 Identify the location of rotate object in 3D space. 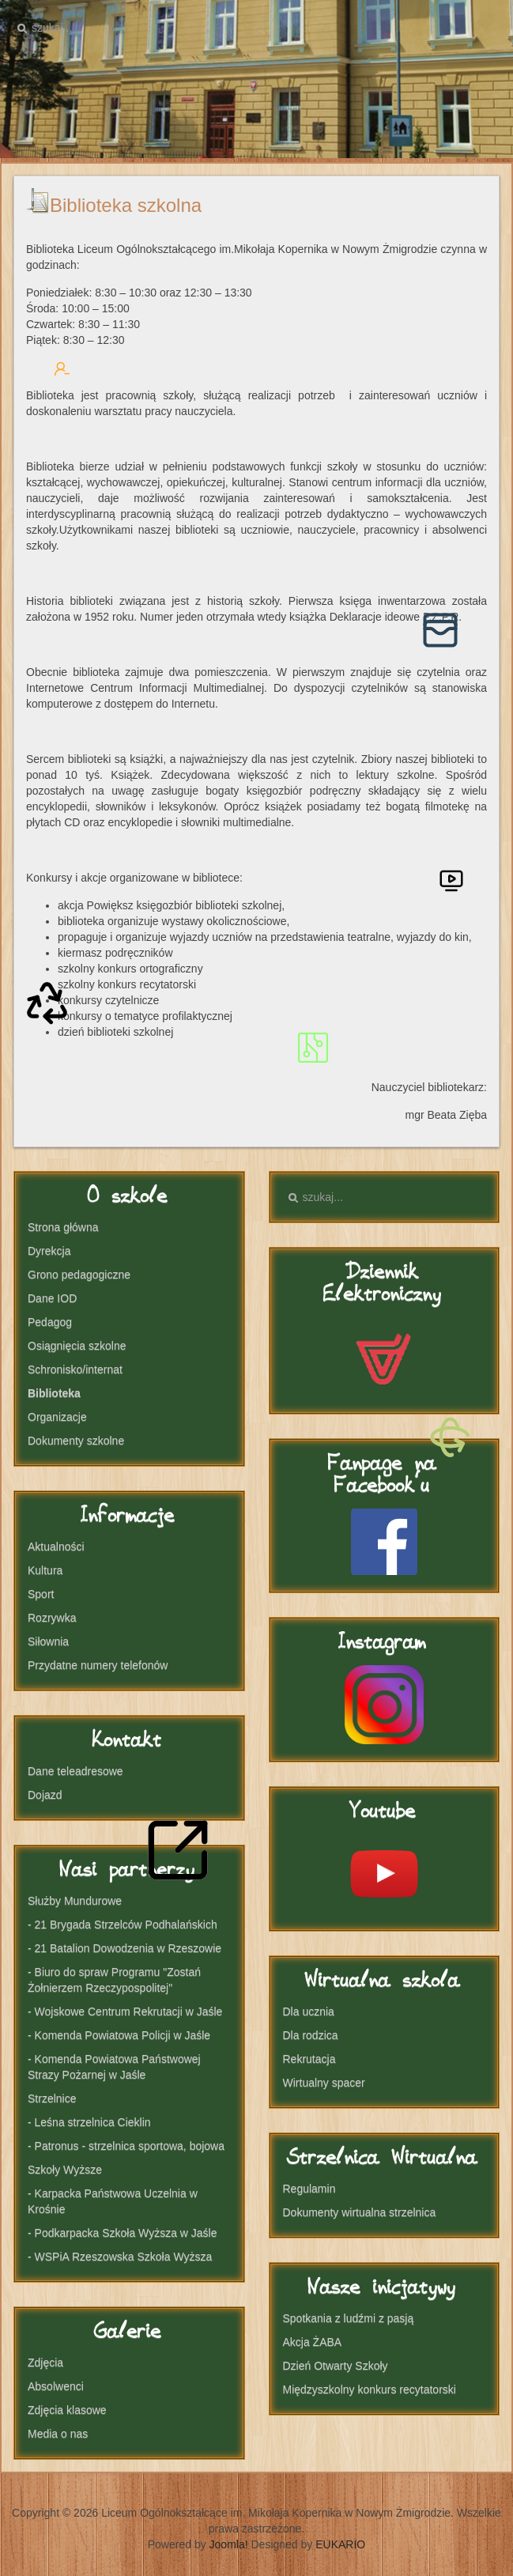
(450, 1437).